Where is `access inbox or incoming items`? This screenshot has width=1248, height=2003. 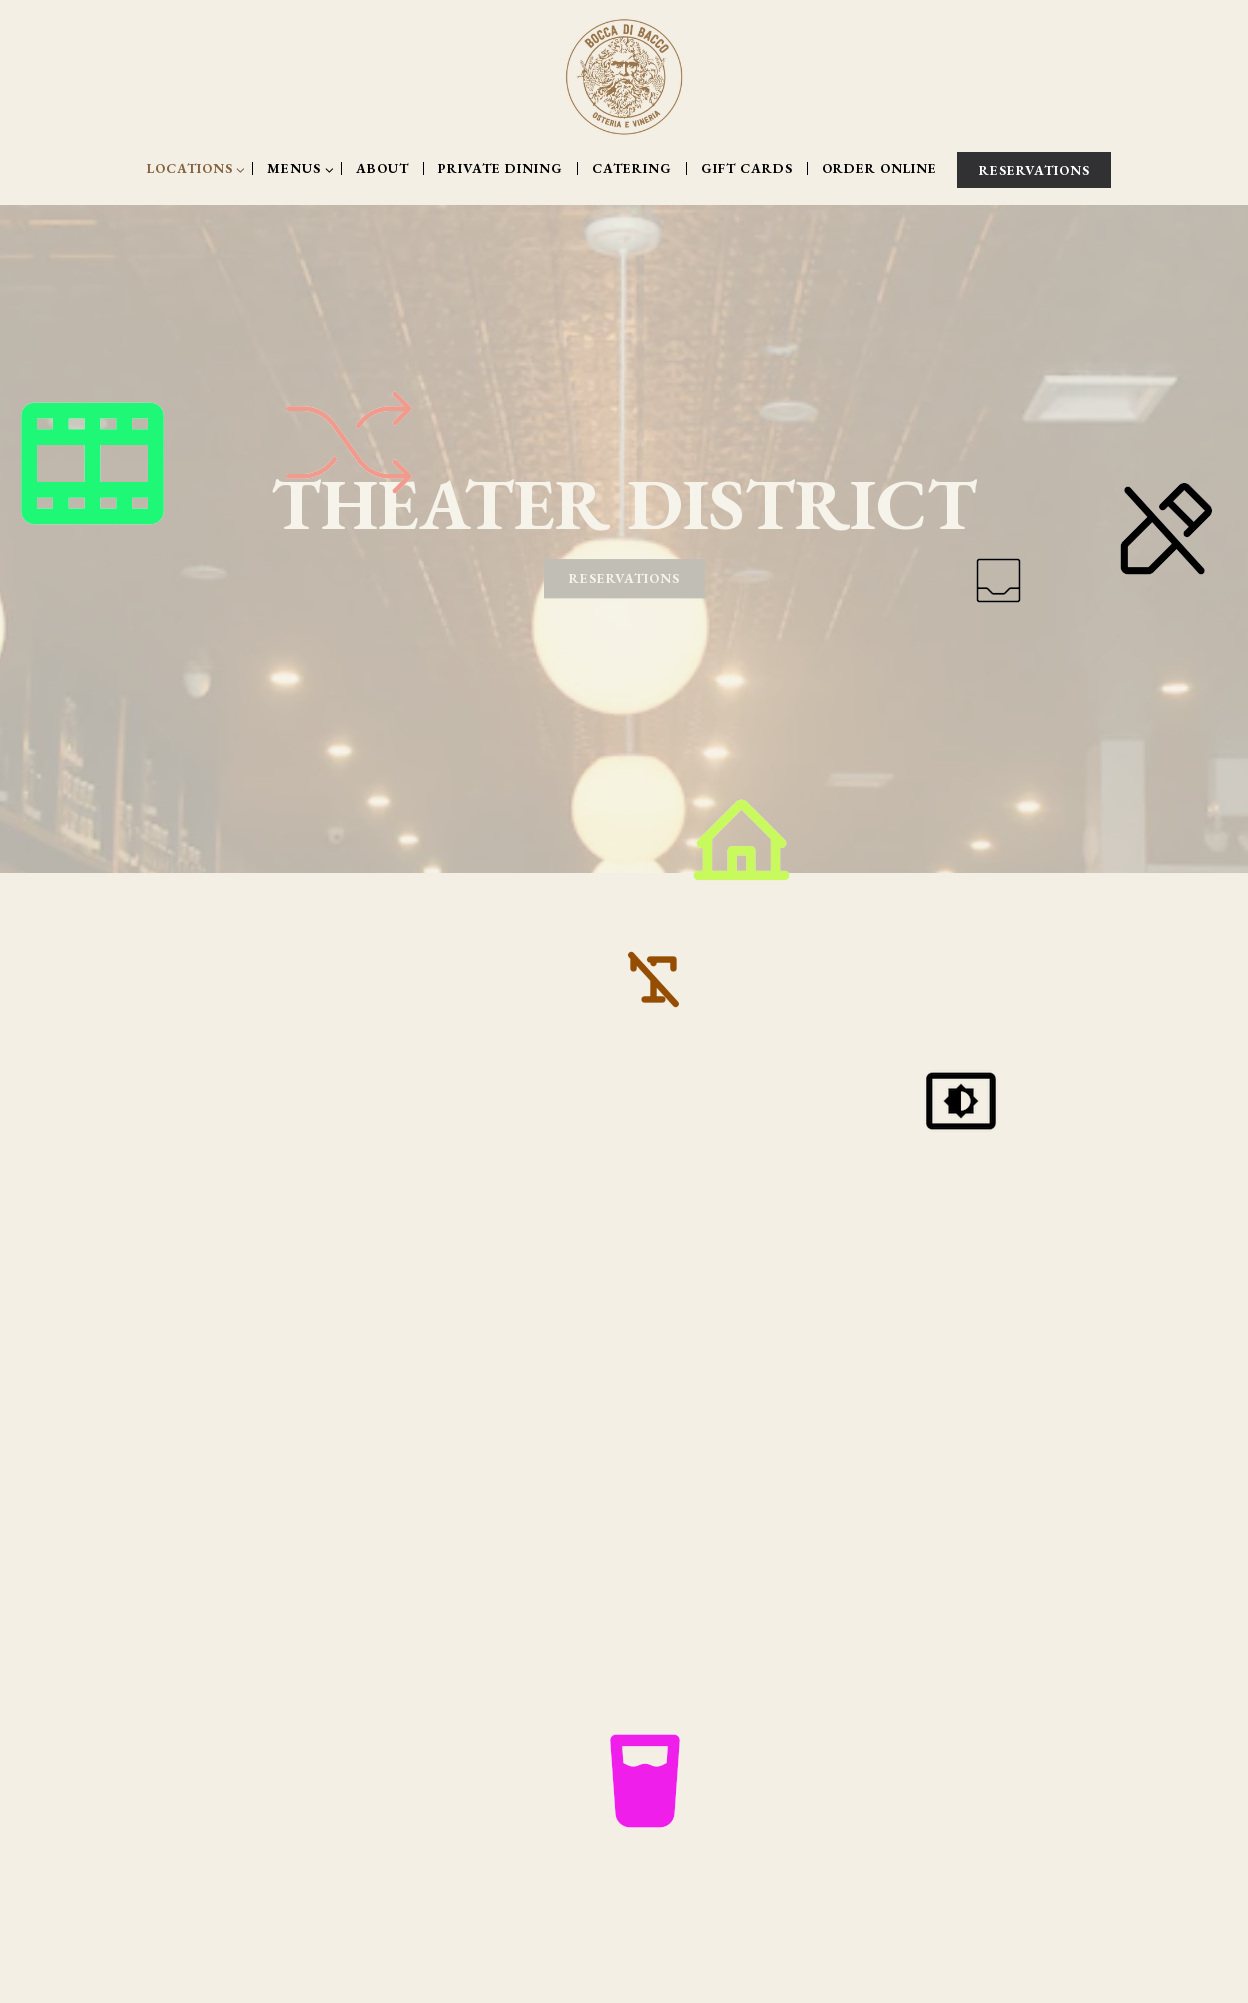 access inbox or incoming items is located at coordinates (998, 580).